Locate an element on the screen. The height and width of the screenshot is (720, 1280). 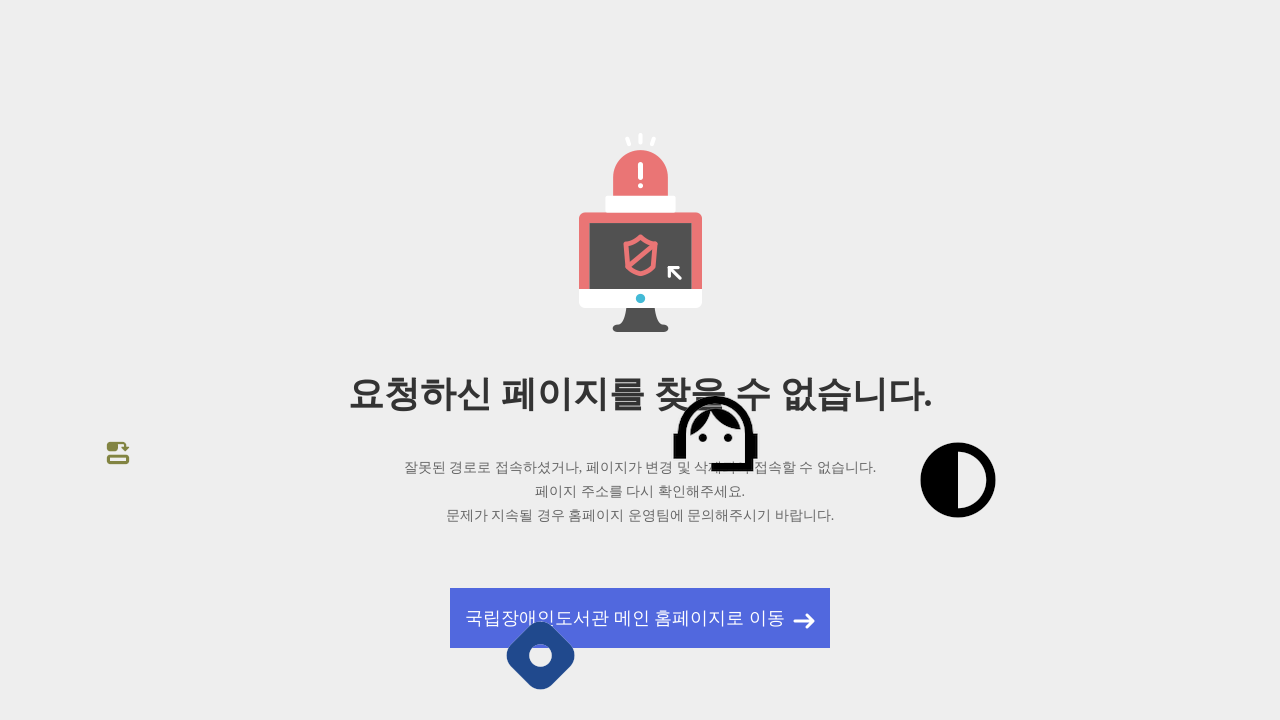
view predecessor tasks in a workflow is located at coordinates (118, 453).